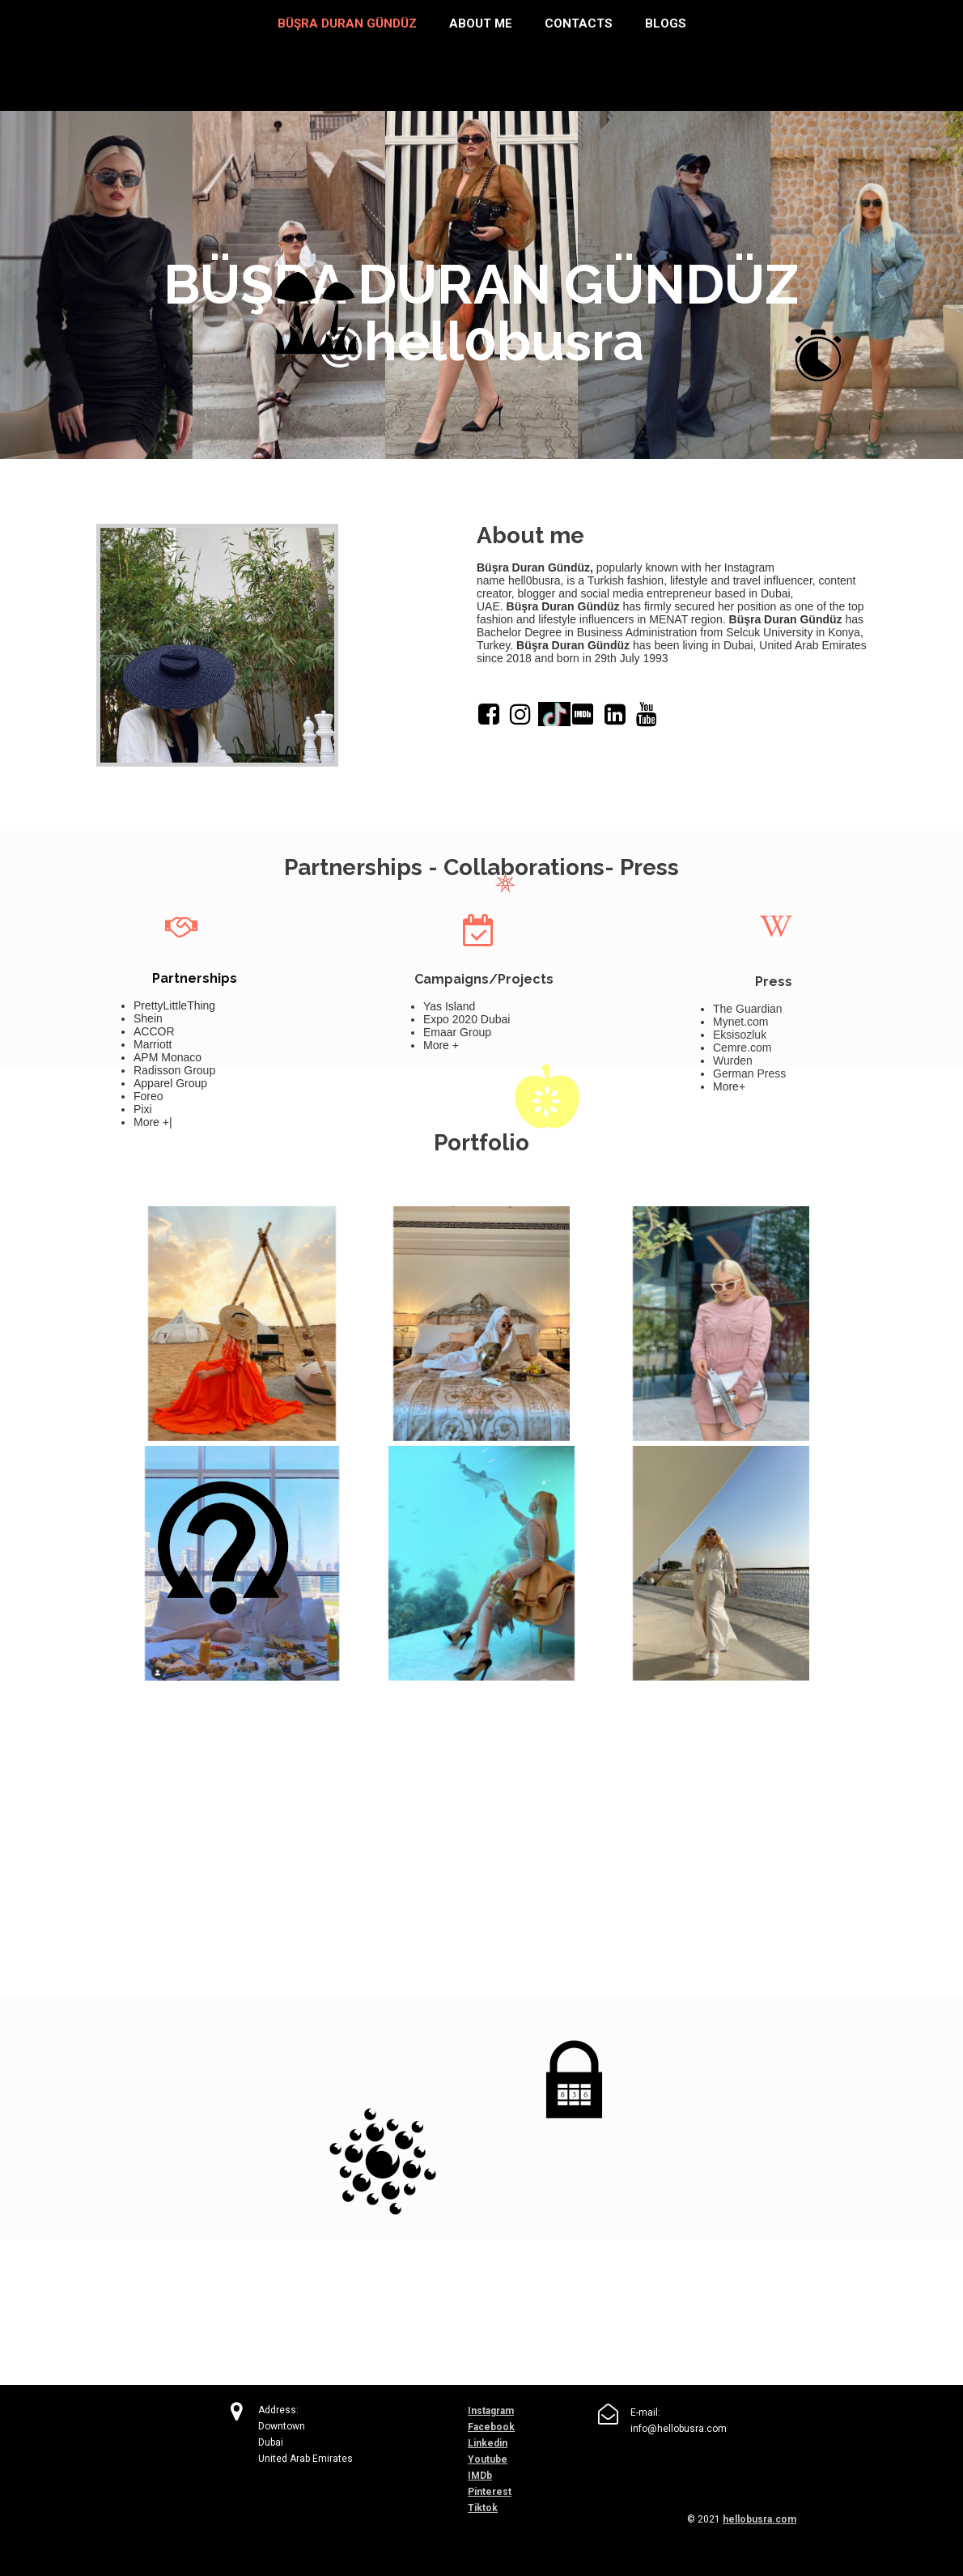 Image resolution: width=963 pixels, height=2576 pixels. Describe the element at coordinates (574, 2079) in the screenshot. I see `set or manage a security passcode` at that location.